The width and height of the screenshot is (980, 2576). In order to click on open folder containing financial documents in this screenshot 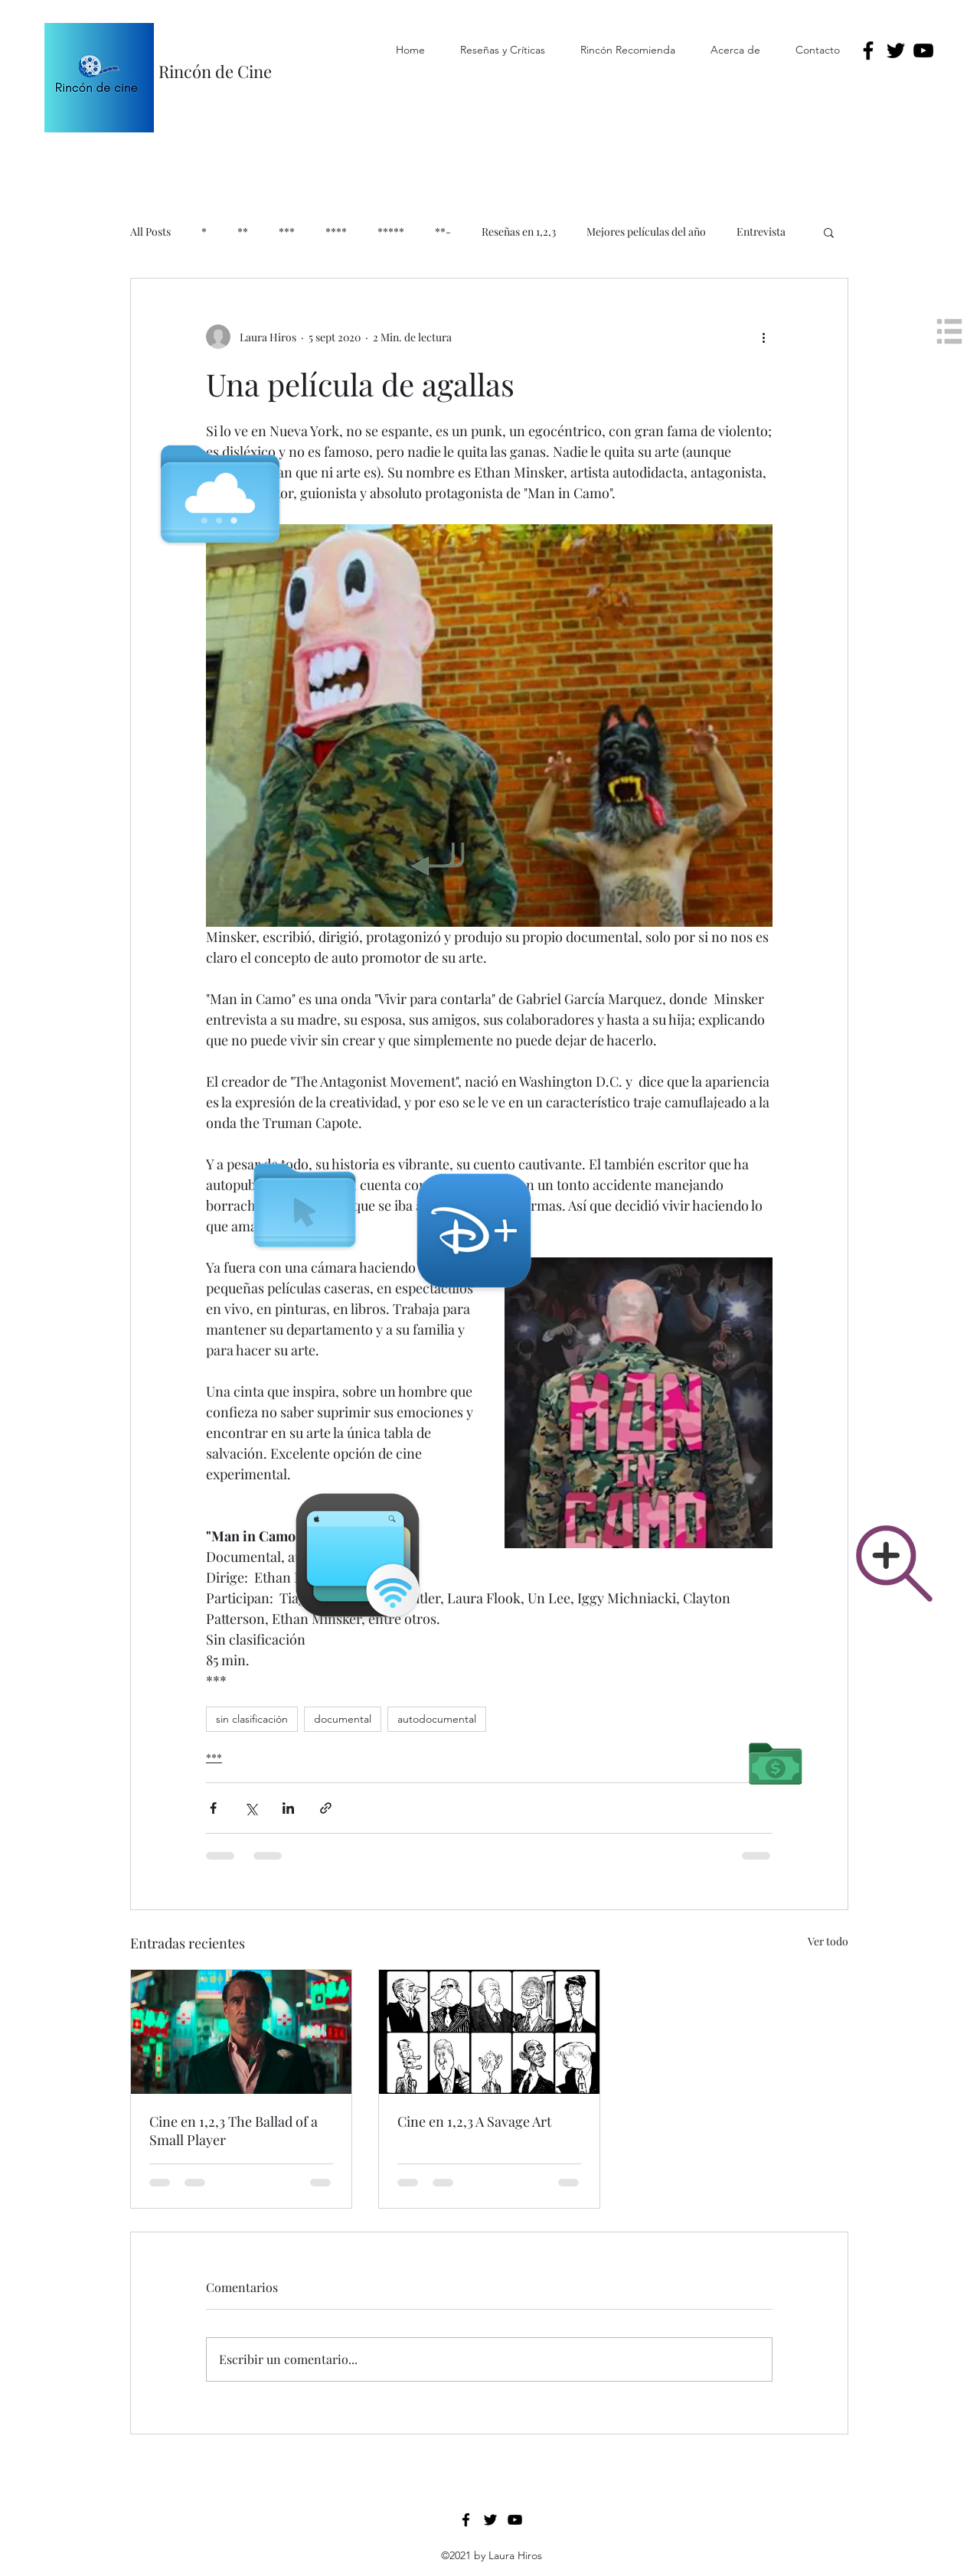, I will do `click(775, 1765)`.